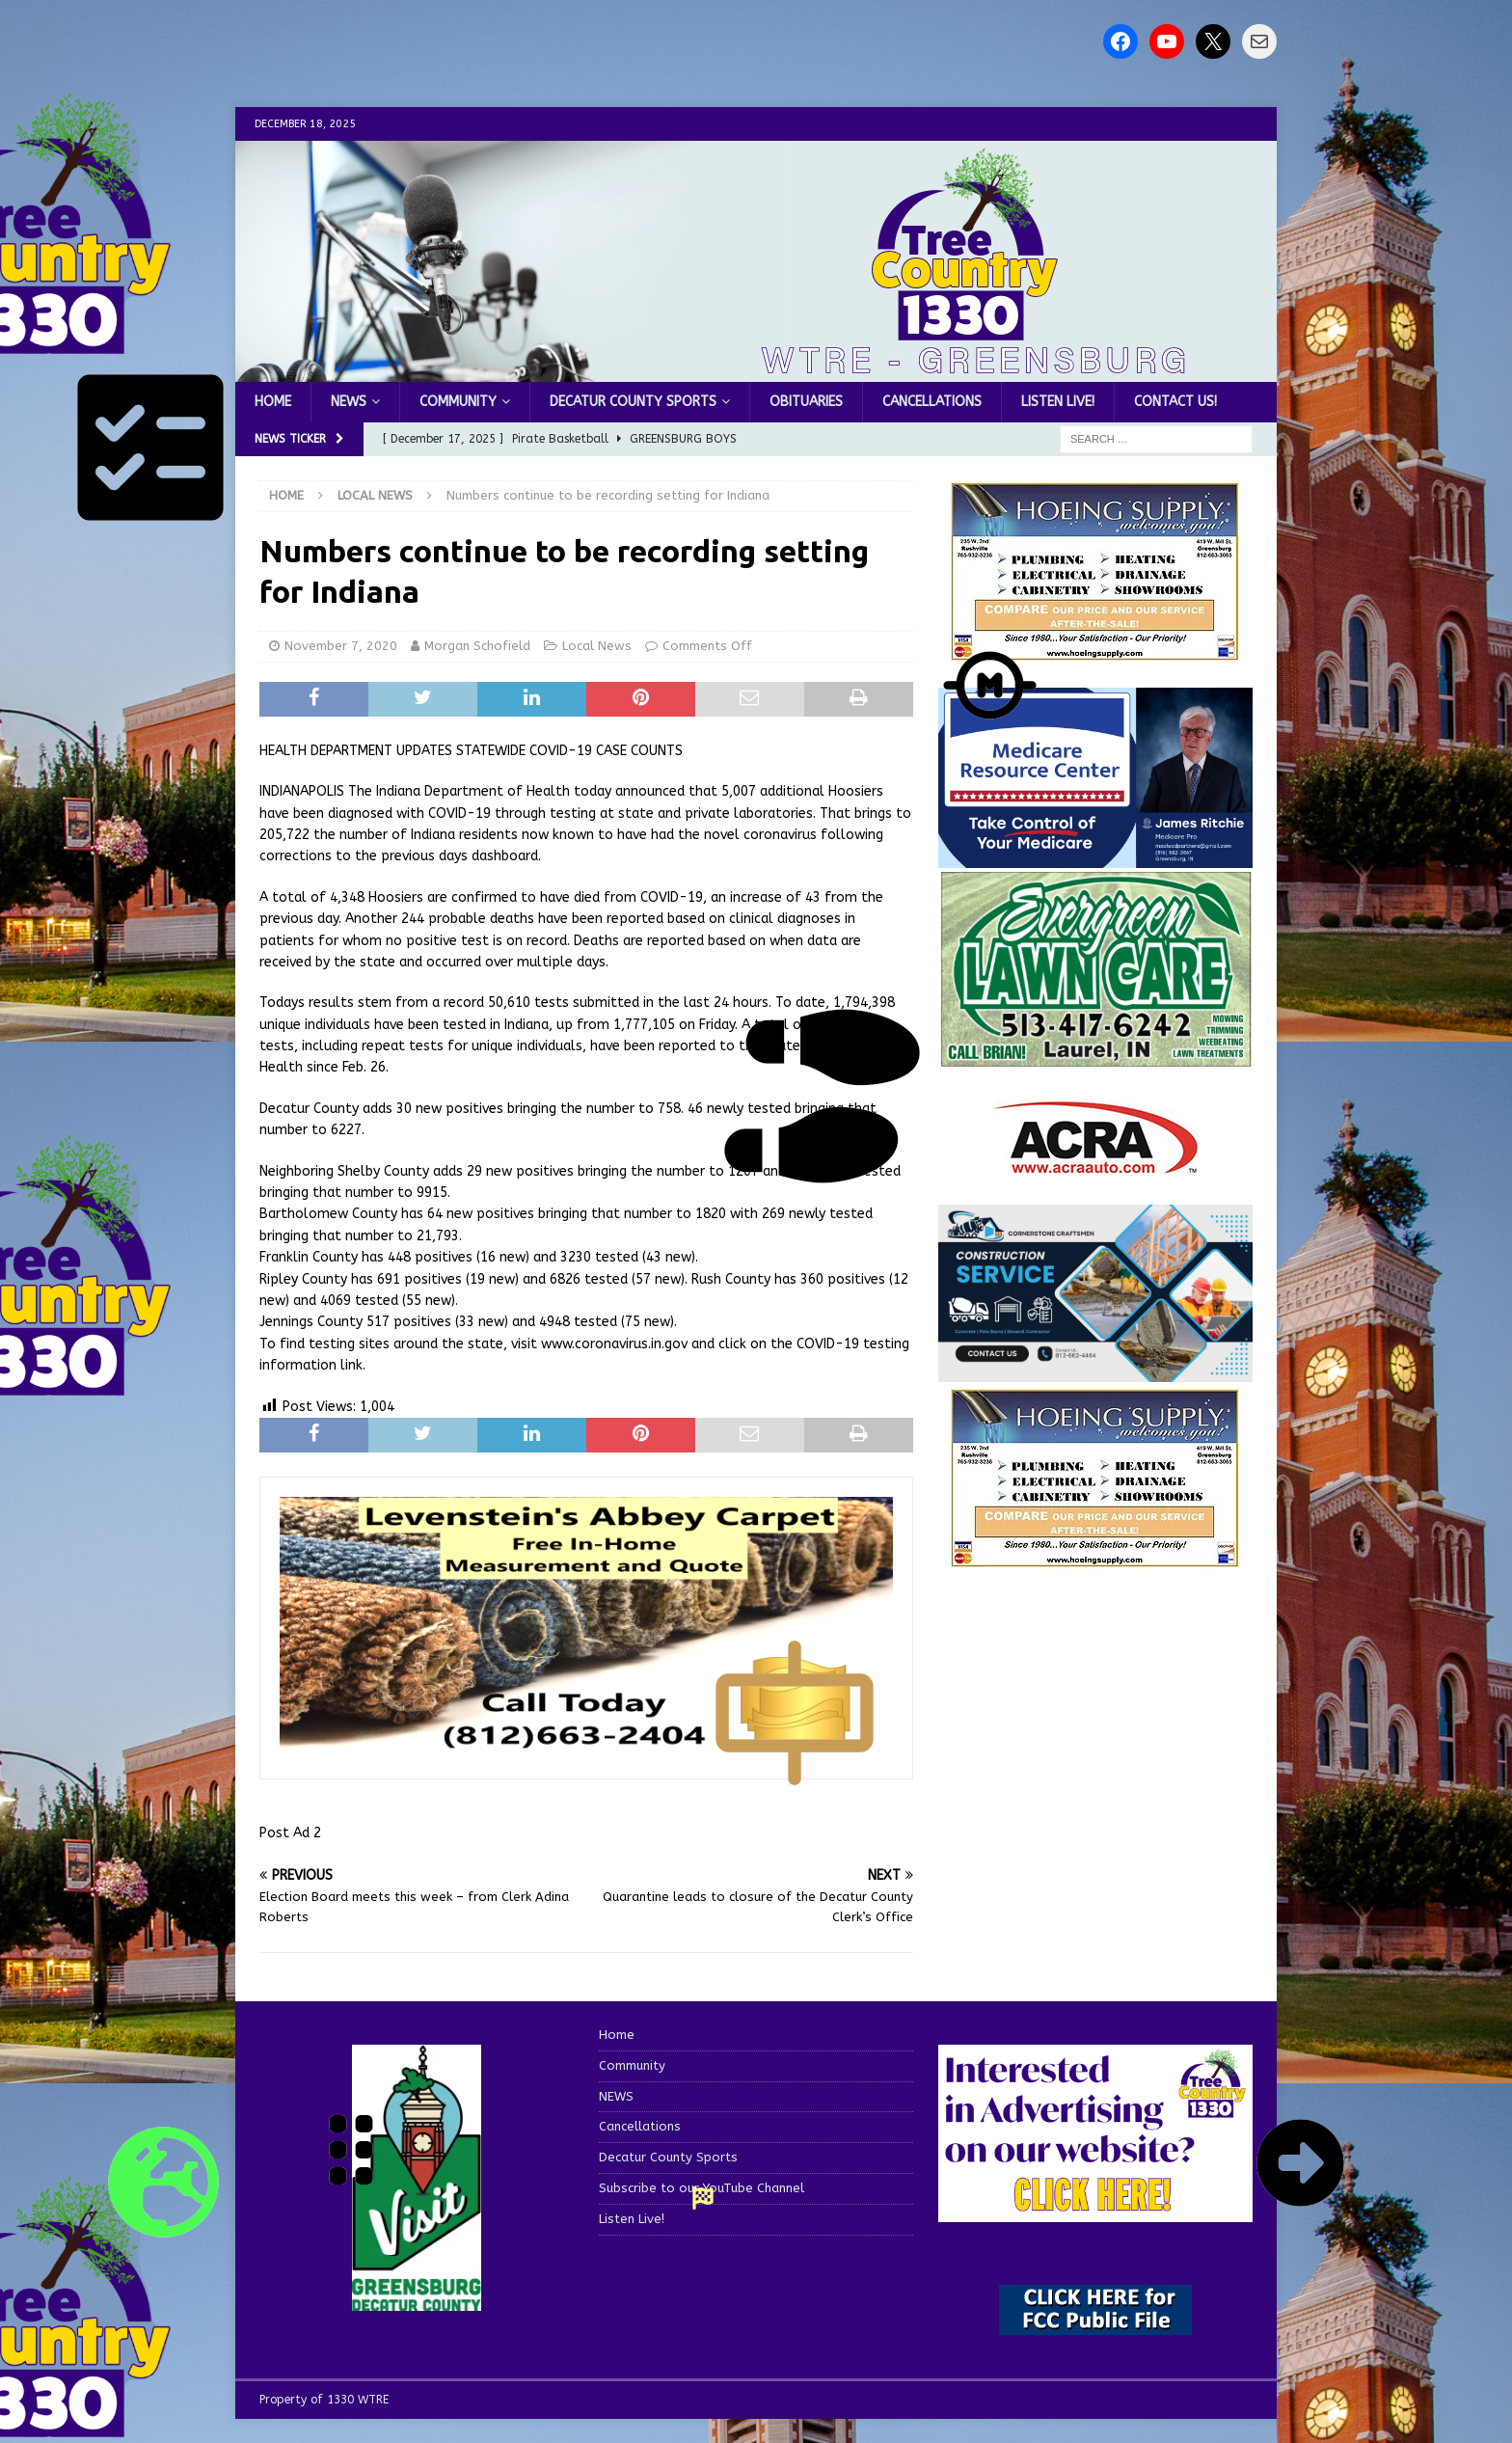 This screenshot has width=1512, height=2443. What do you see at coordinates (703, 2198) in the screenshot?
I see `indicates completion or finish point` at bounding box center [703, 2198].